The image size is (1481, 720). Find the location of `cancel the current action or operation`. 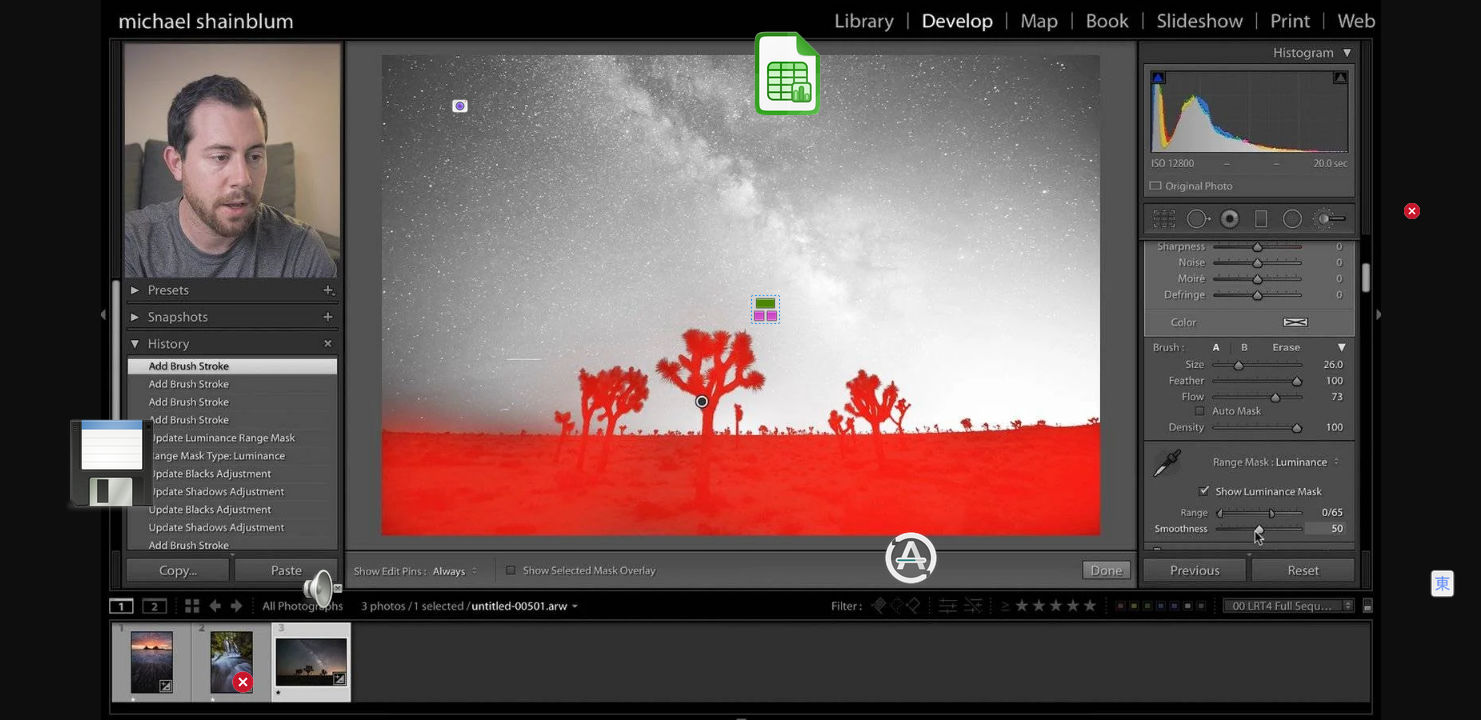

cancel the current action or operation is located at coordinates (243, 682).